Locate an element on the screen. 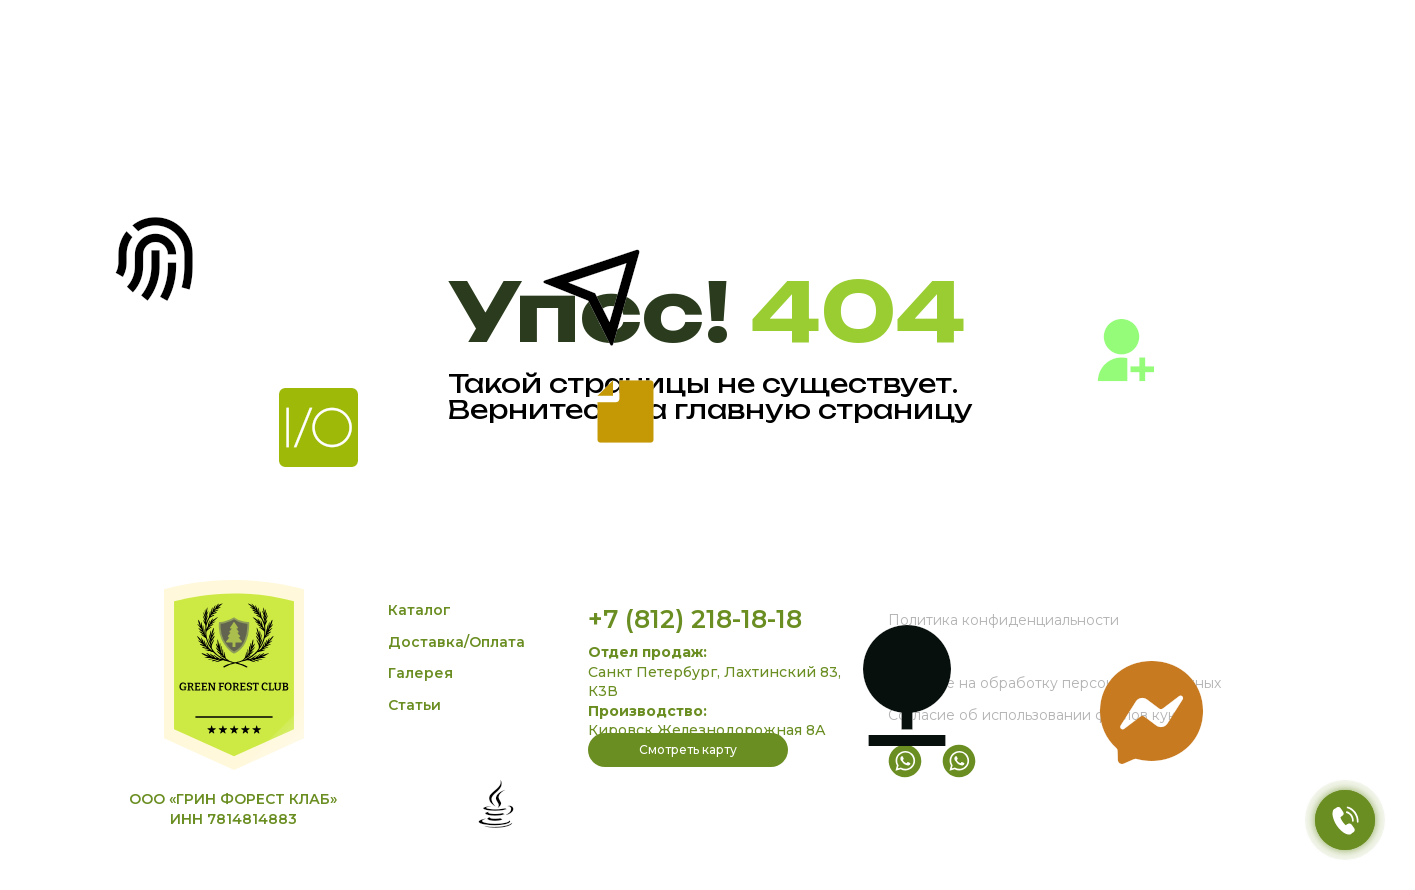  indicates java programming language is located at coordinates (497, 806).